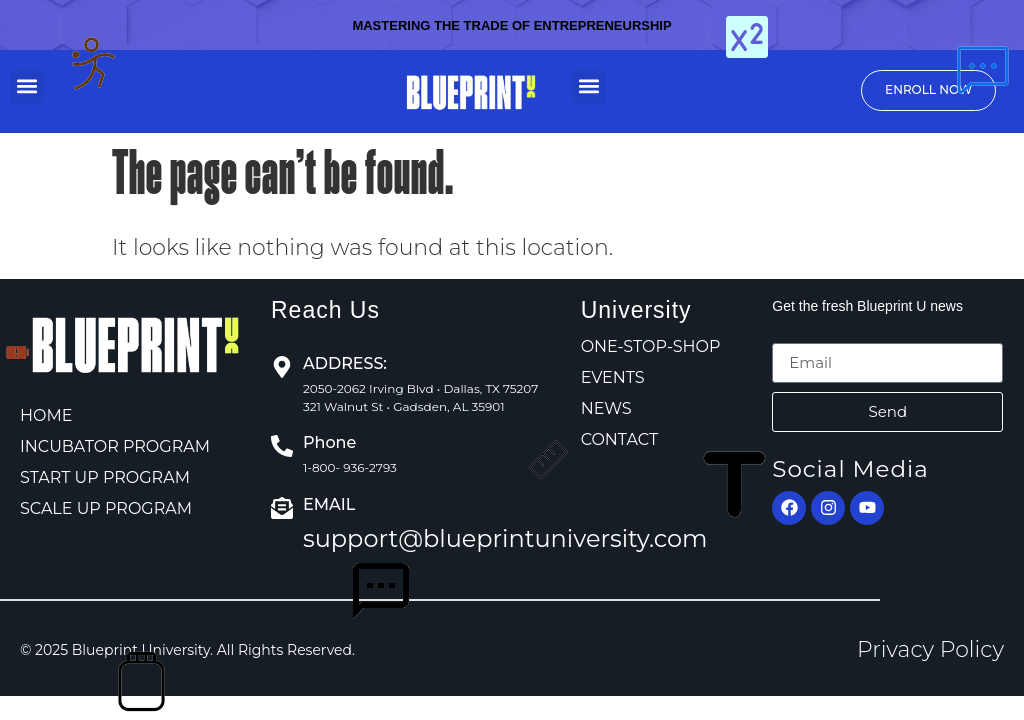  What do you see at coordinates (141, 681) in the screenshot?
I see `store or save items to a collection` at bounding box center [141, 681].